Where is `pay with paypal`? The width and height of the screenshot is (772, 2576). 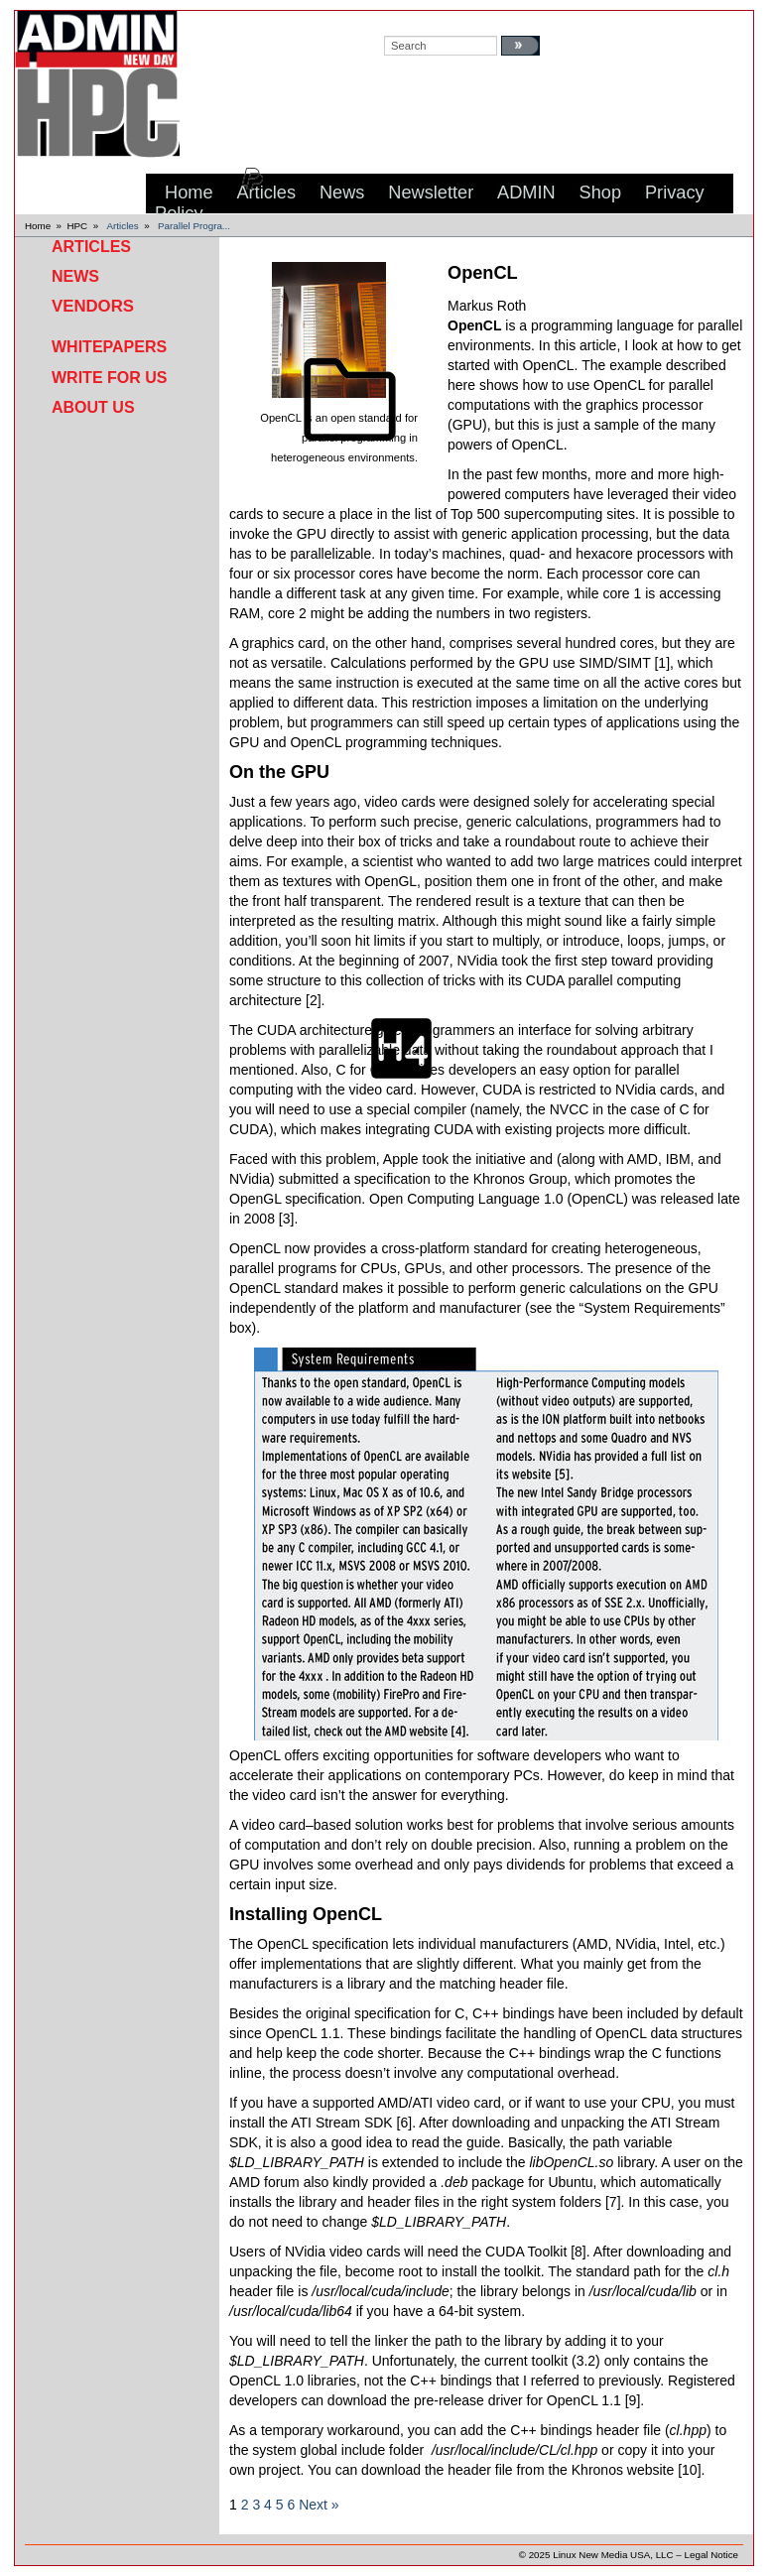
pay with paypal is located at coordinates (252, 179).